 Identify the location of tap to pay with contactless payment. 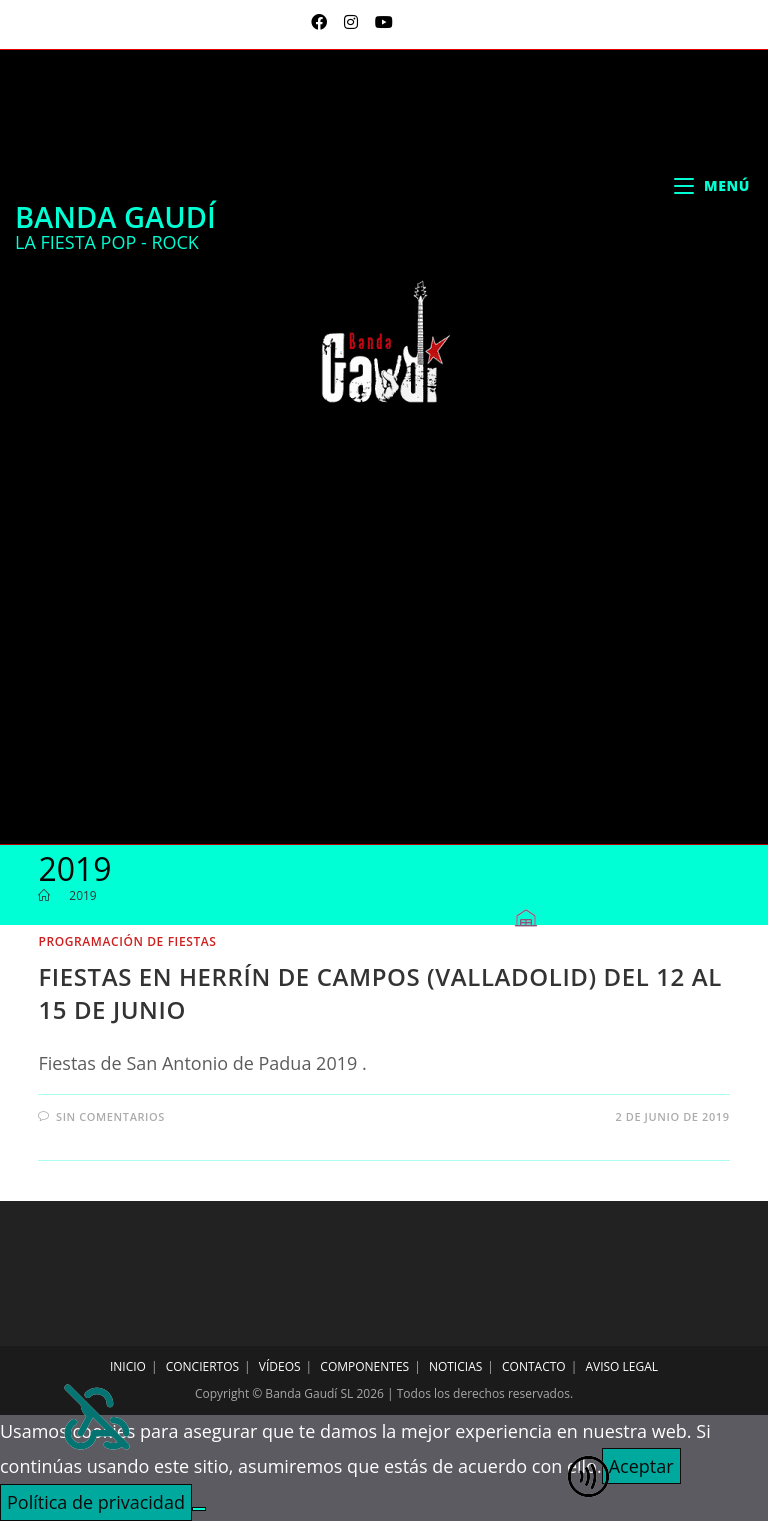
(588, 1476).